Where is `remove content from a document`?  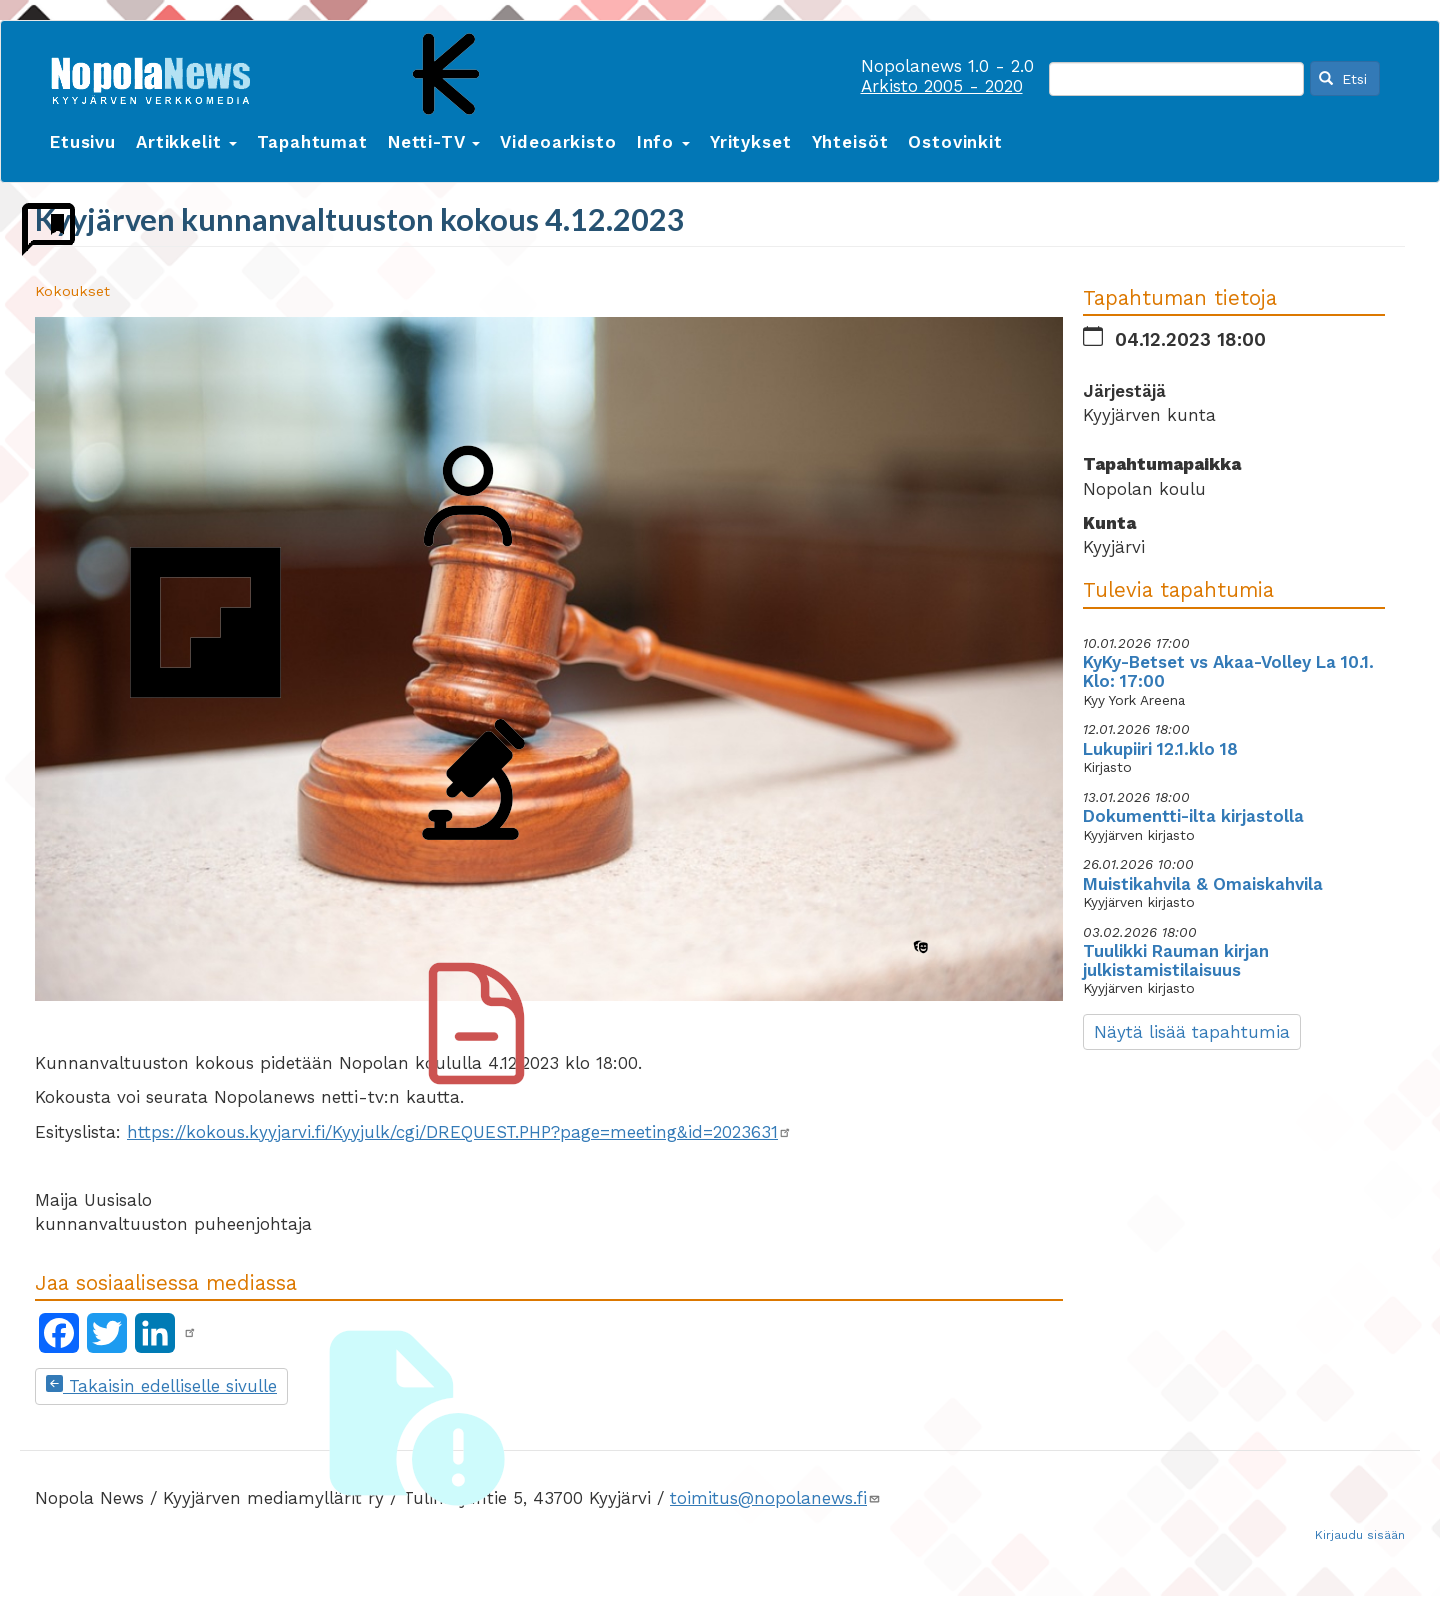 remove content from a document is located at coordinates (476, 1023).